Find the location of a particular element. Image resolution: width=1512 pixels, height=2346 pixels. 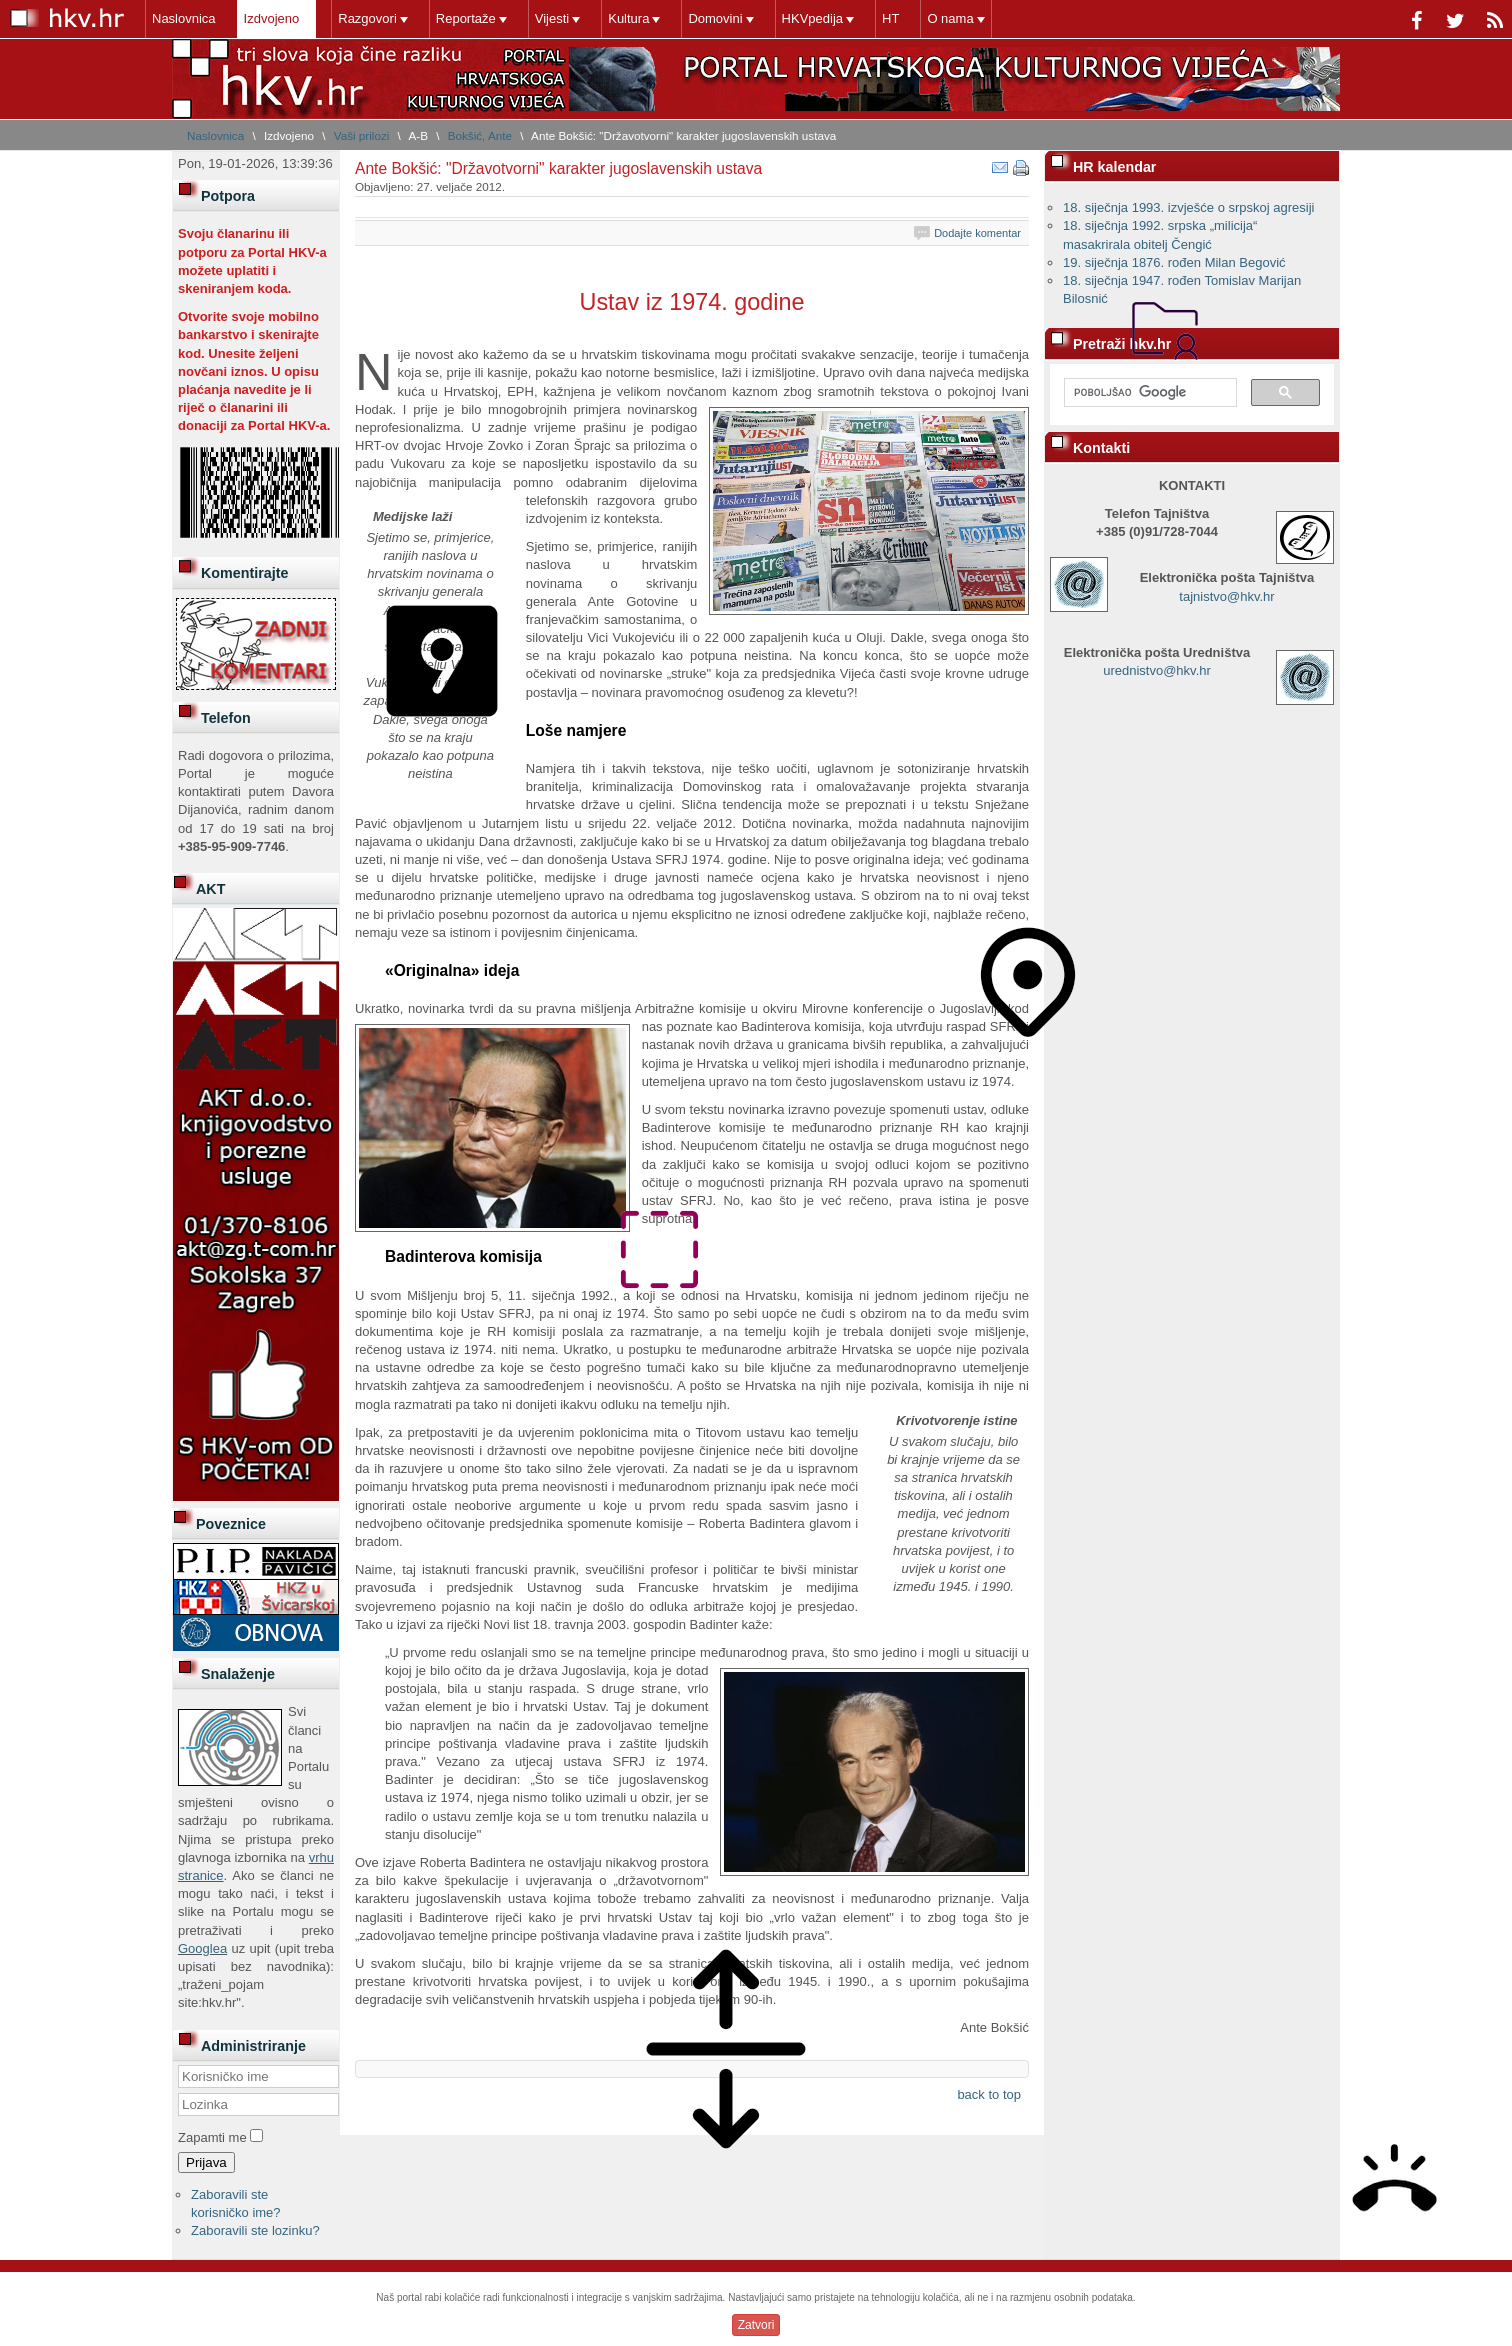

expand content vertically is located at coordinates (726, 2049).